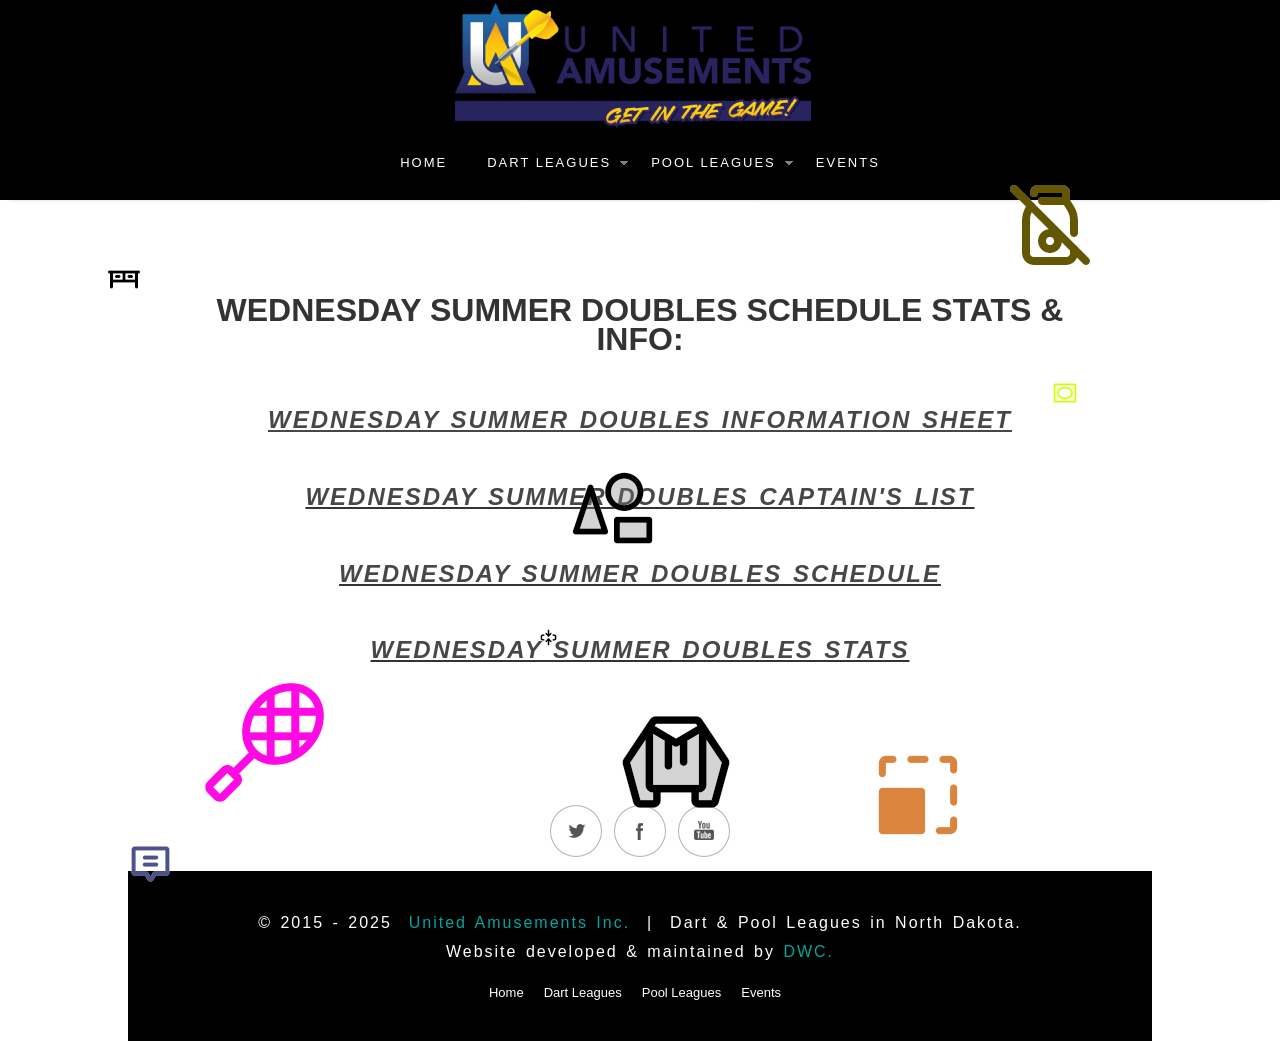  What do you see at coordinates (918, 795) in the screenshot?
I see `resize an element or window` at bounding box center [918, 795].